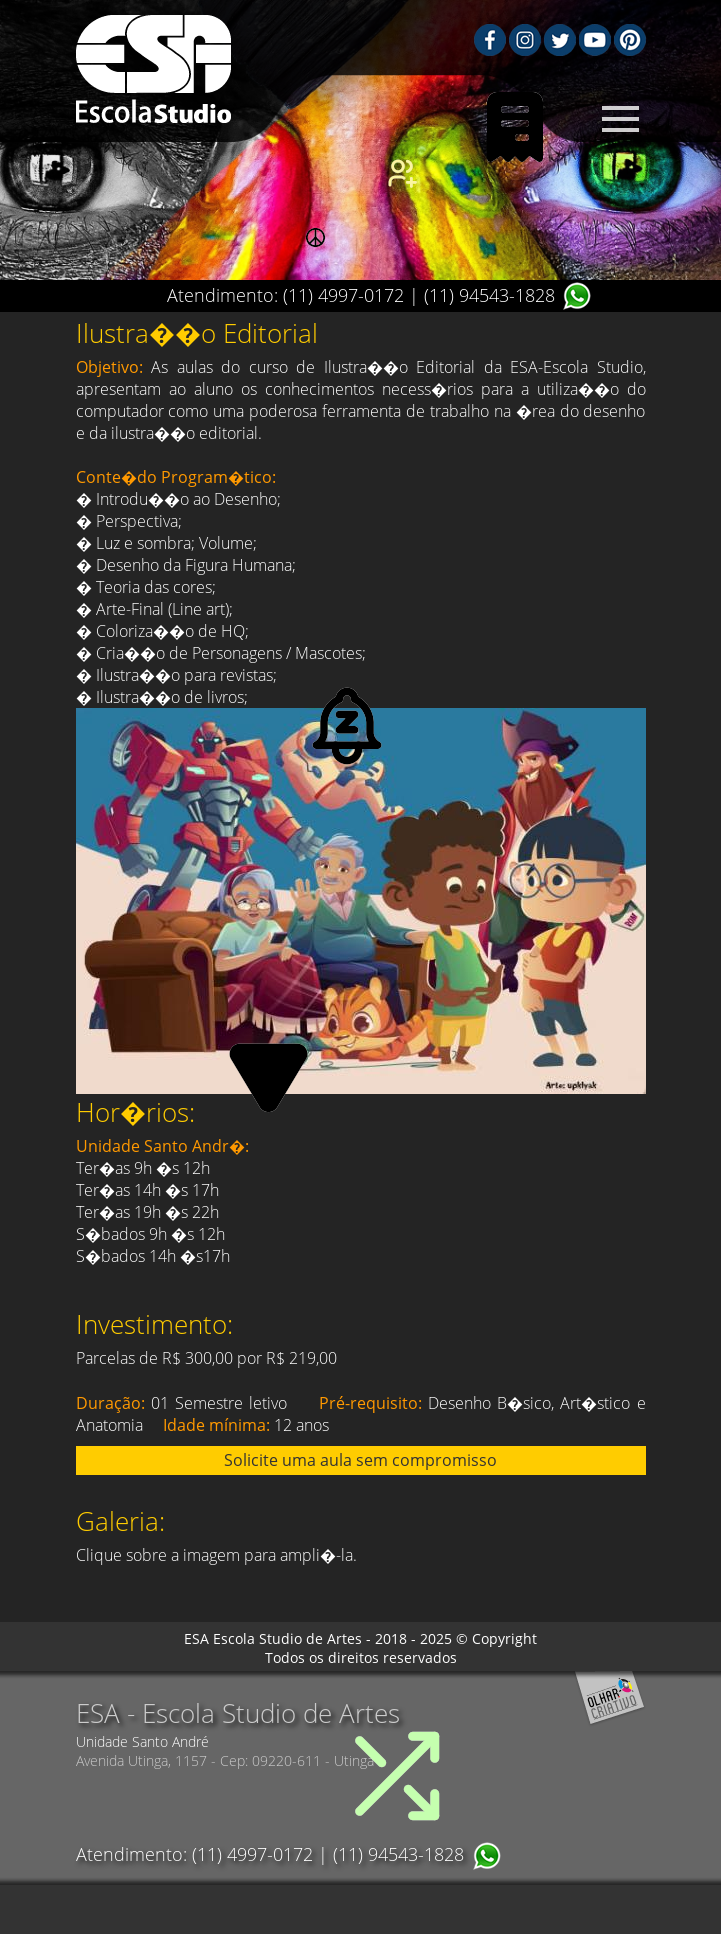 This screenshot has height=1934, width=721. What do you see at coordinates (395, 1776) in the screenshot?
I see `shuffle playlist or queue order` at bounding box center [395, 1776].